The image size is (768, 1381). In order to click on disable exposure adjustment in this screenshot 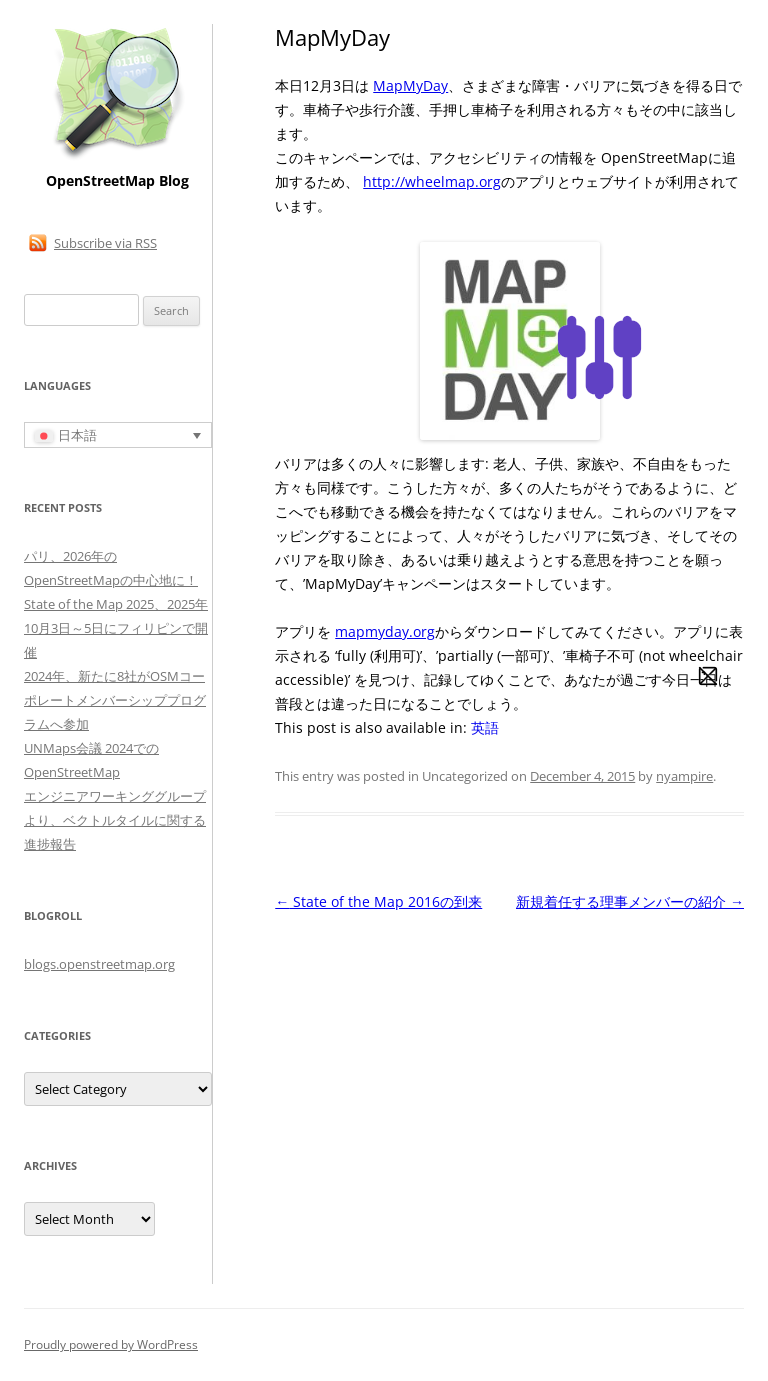, I will do `click(708, 676)`.